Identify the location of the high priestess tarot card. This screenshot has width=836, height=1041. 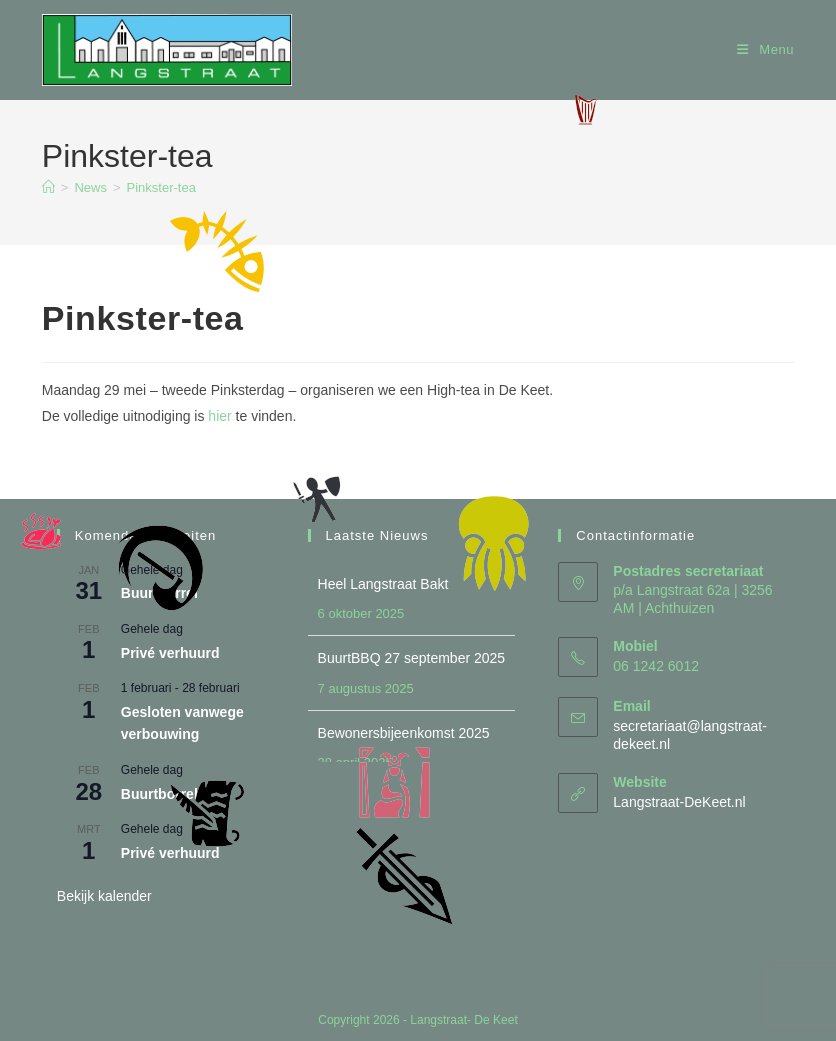
(394, 782).